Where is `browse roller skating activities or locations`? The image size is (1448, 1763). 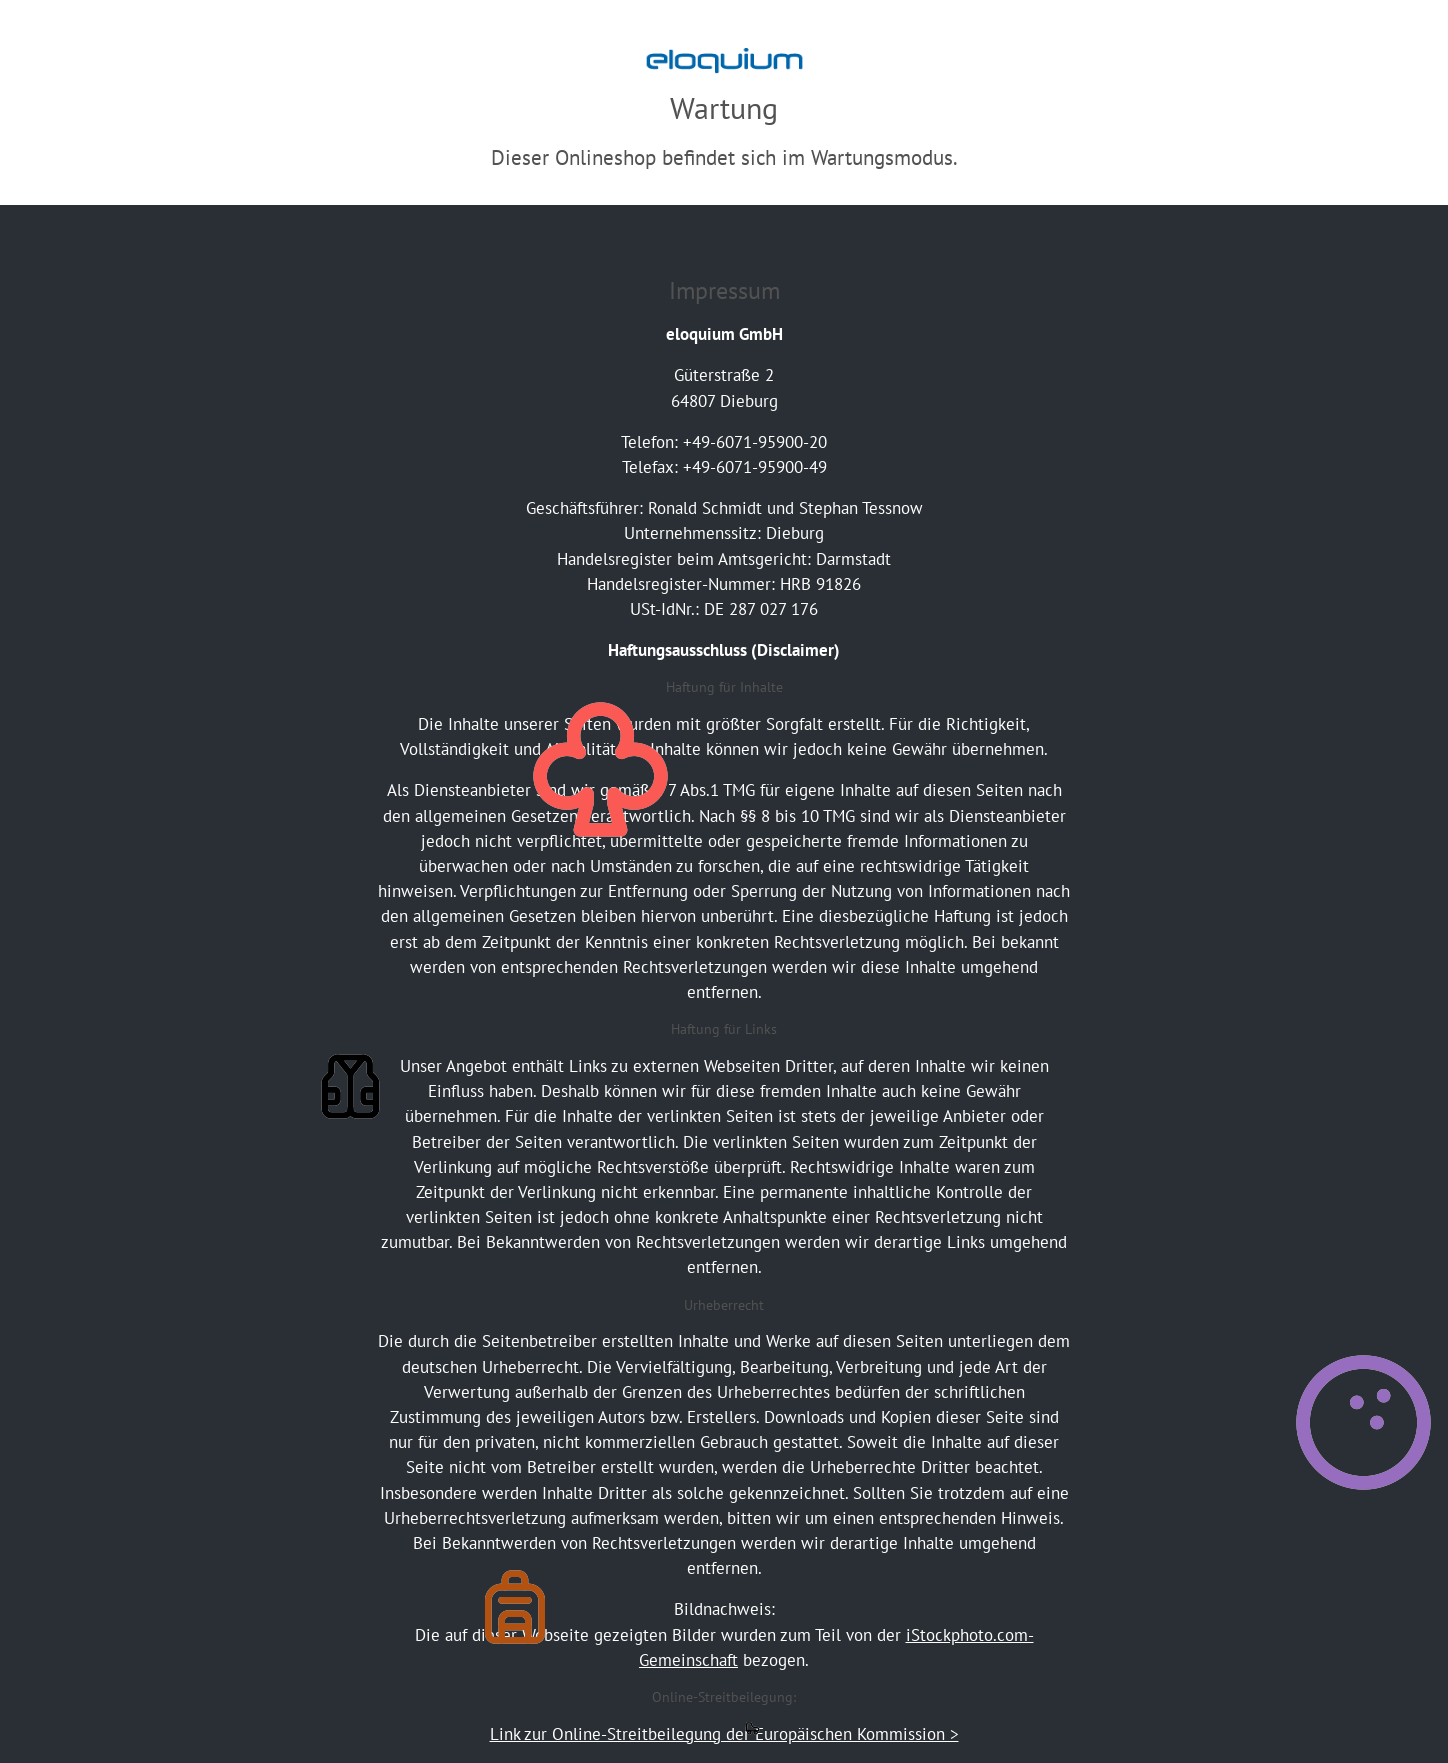
browse roller skating activities or locations is located at coordinates (752, 1728).